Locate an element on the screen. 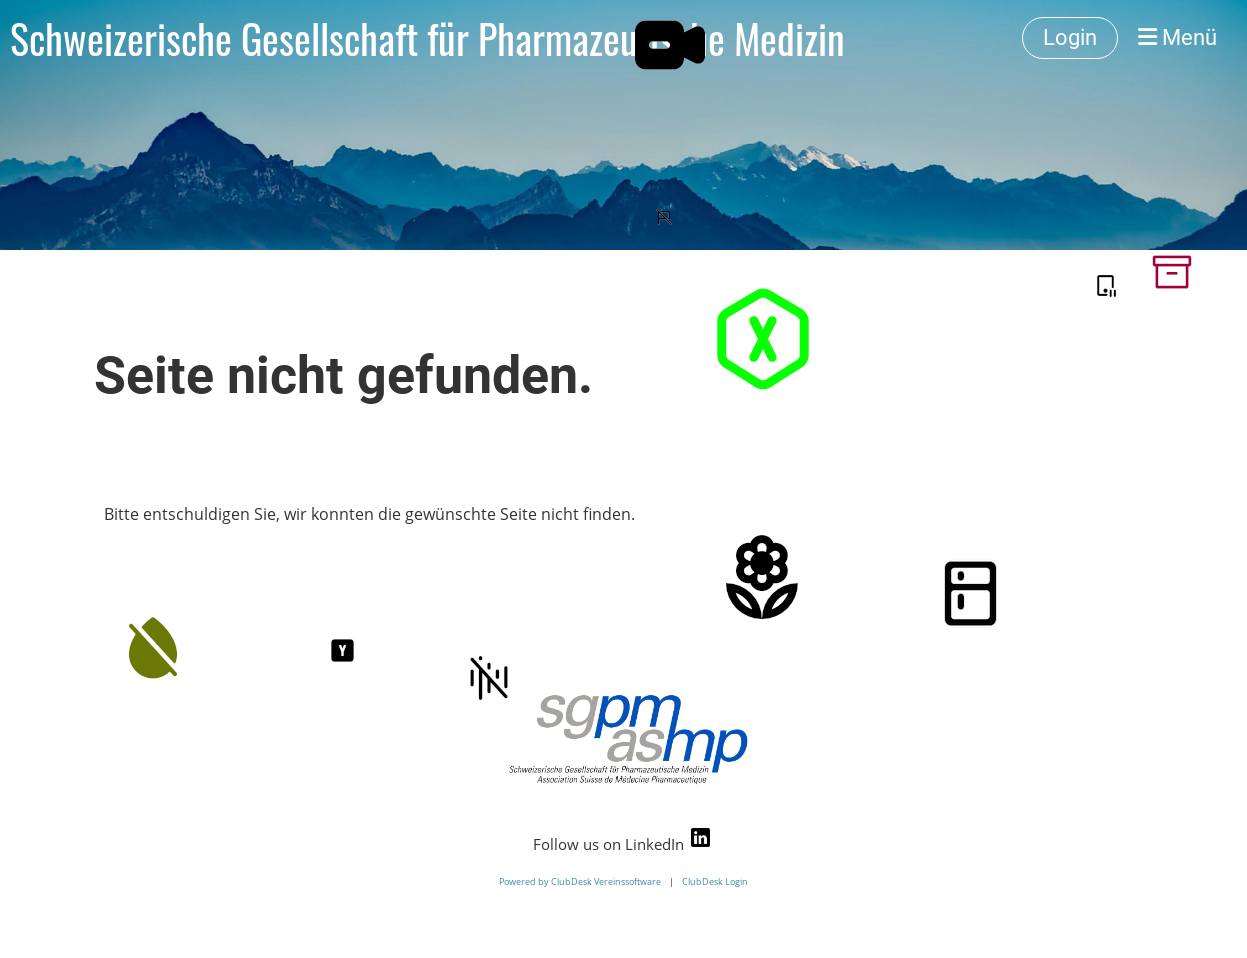 The width and height of the screenshot is (1247, 958). remove video from playlist or queue is located at coordinates (670, 45).